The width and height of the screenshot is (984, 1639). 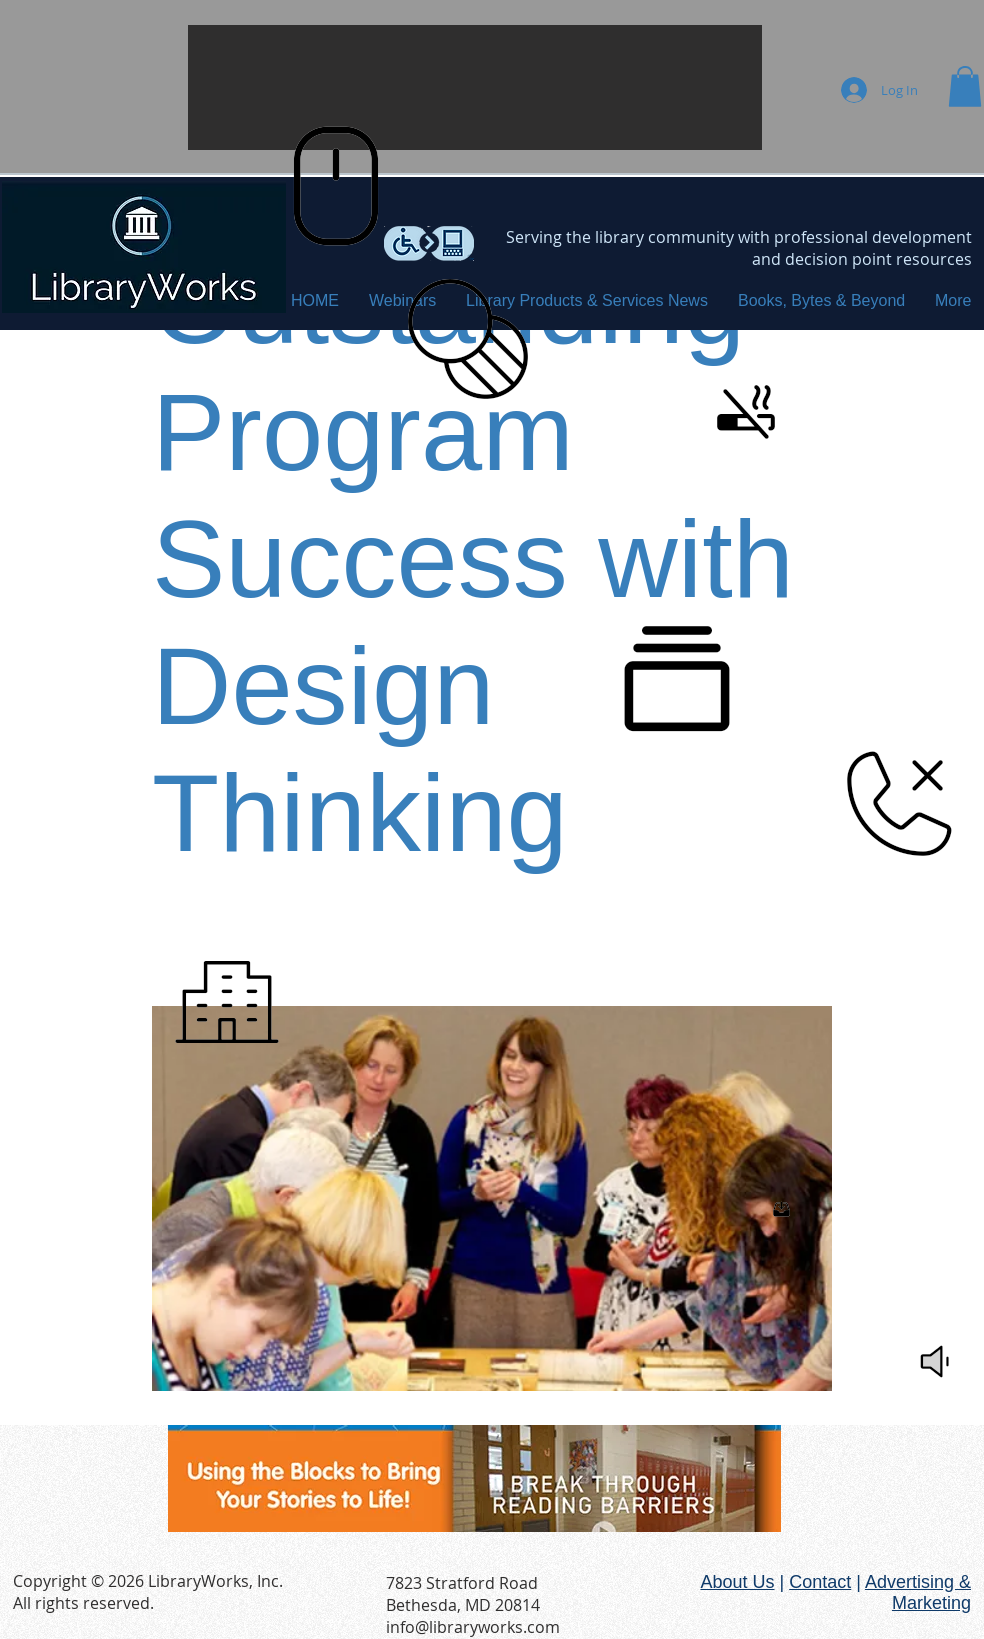 I want to click on view apartment or building listings, so click(x=227, y=1002).